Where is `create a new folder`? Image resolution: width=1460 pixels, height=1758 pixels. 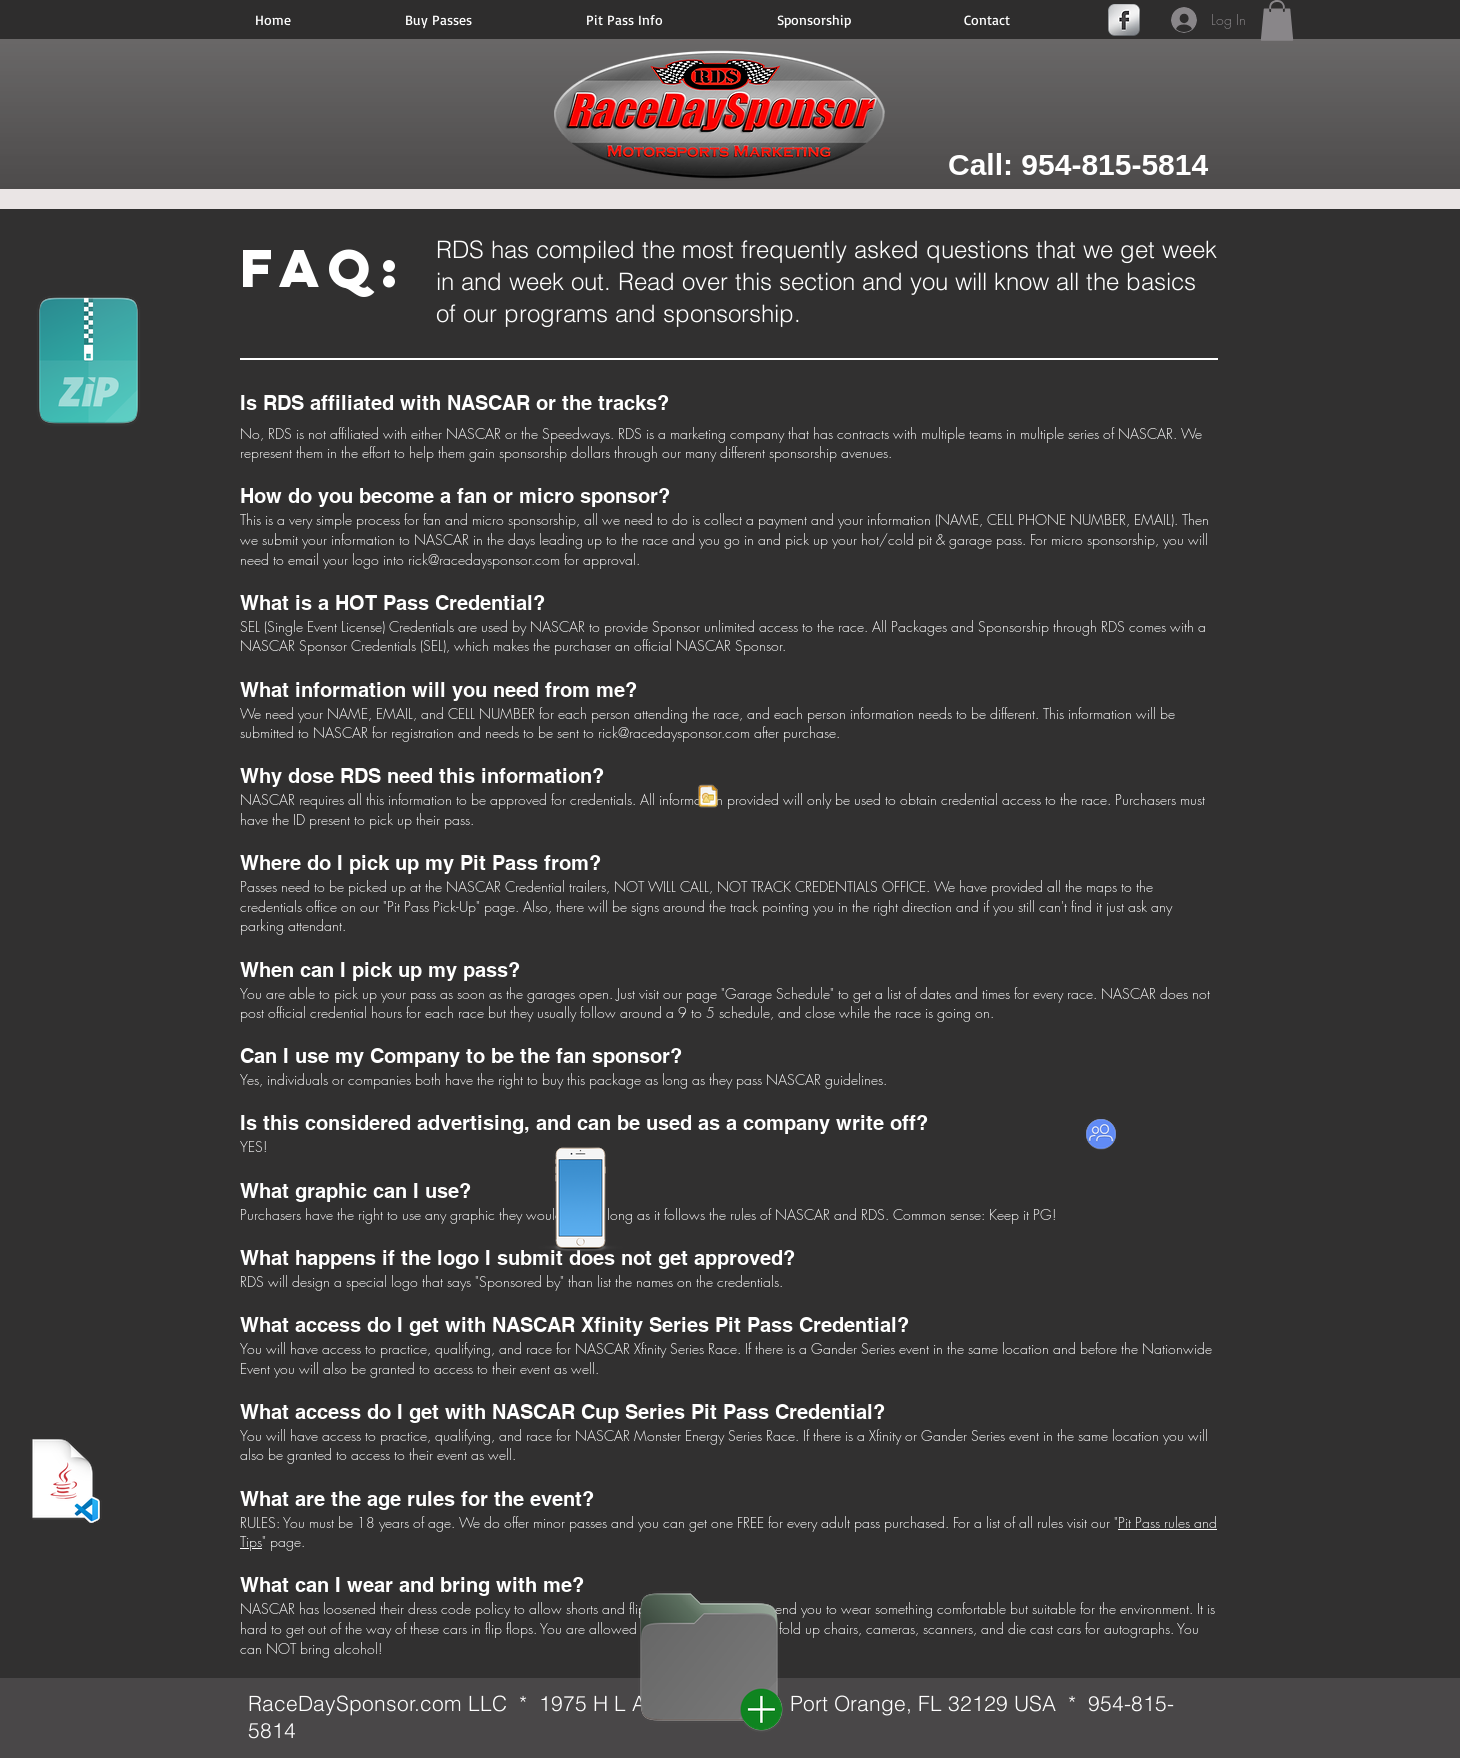 create a new folder is located at coordinates (709, 1657).